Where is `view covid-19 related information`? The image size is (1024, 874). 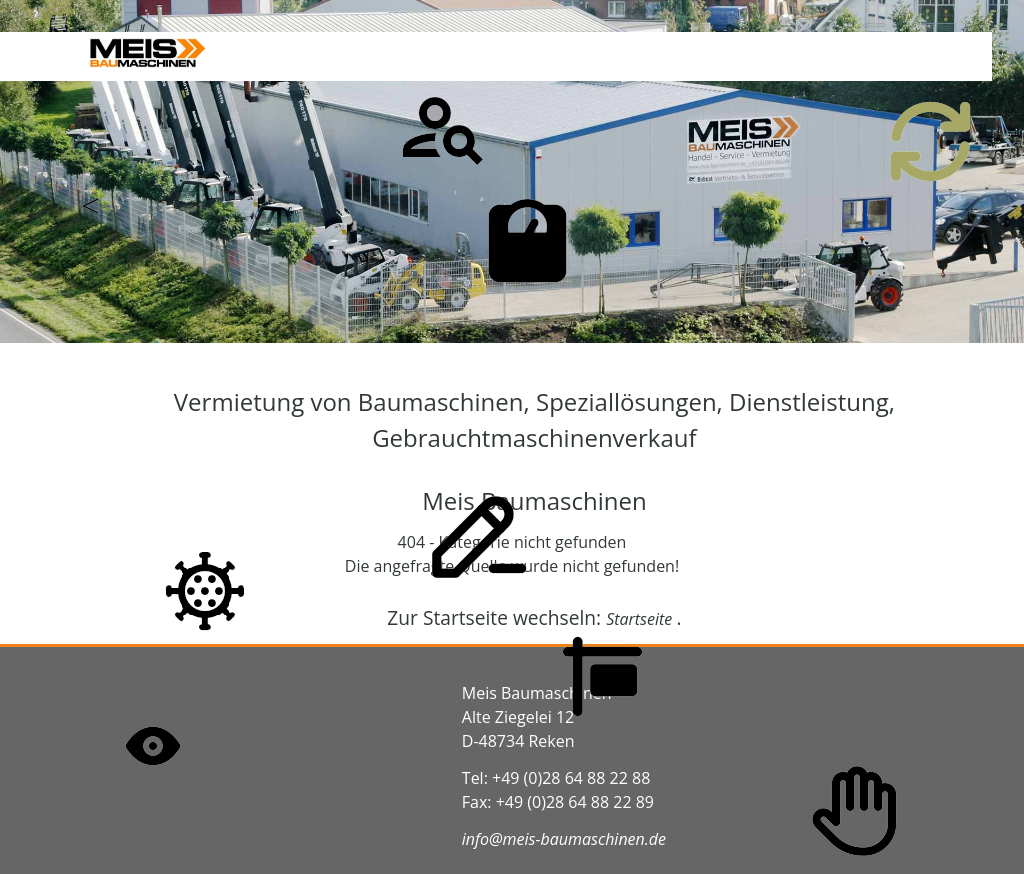 view covid-19 related information is located at coordinates (205, 591).